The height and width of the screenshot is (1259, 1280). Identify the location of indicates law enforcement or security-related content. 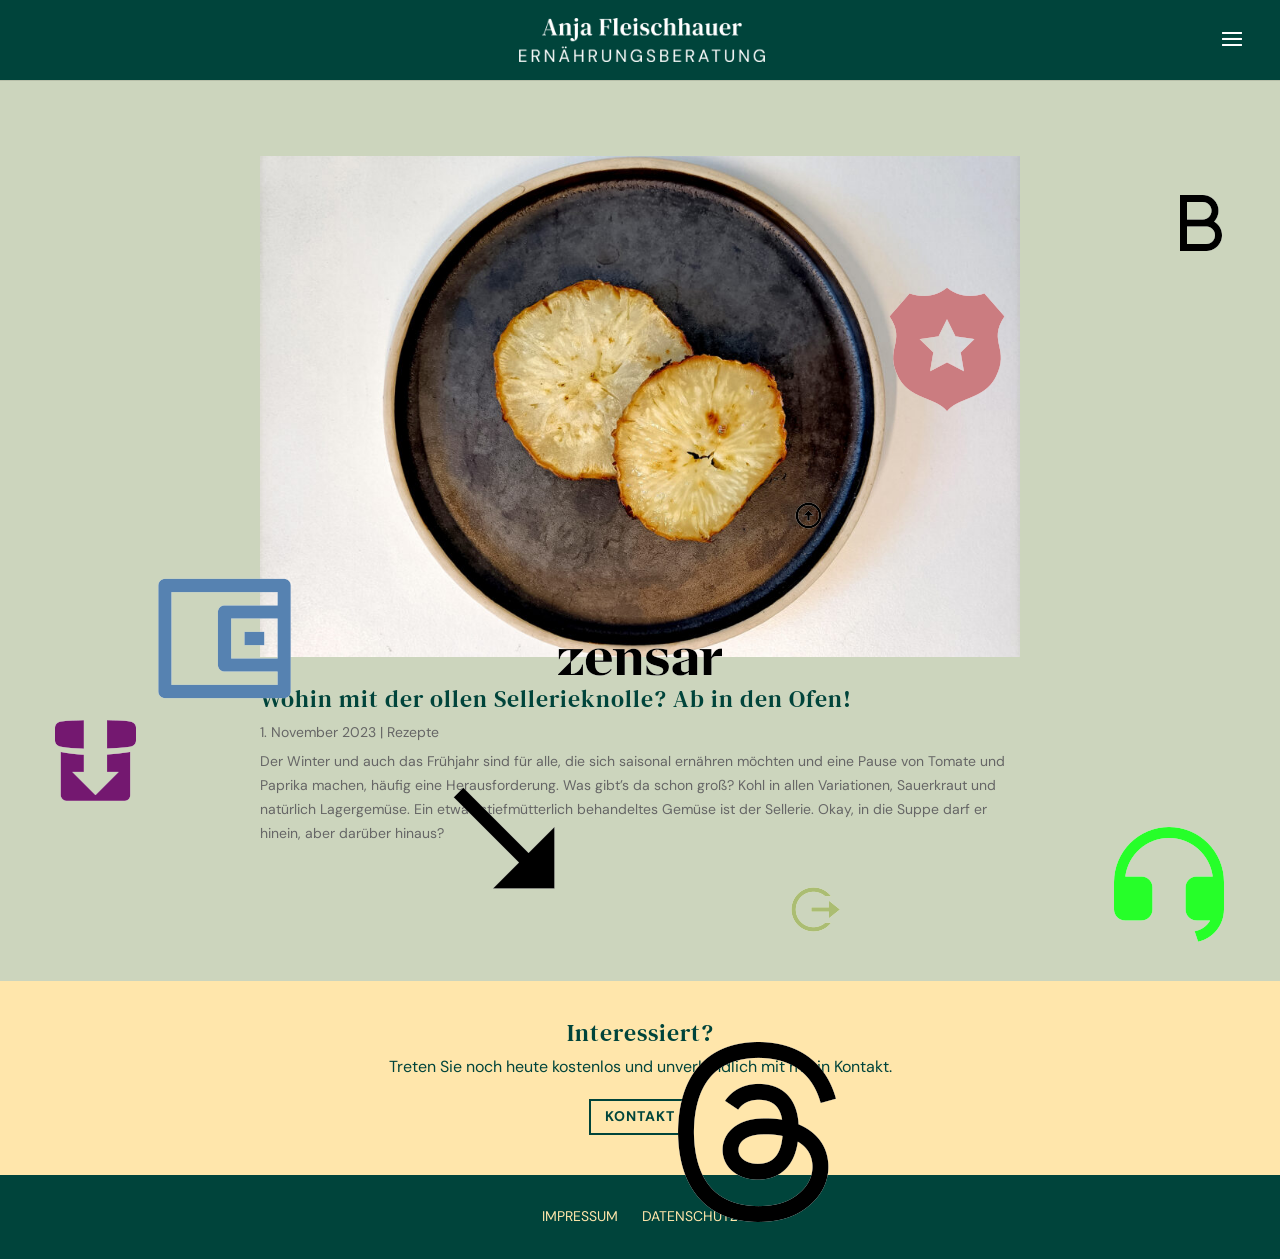
(947, 348).